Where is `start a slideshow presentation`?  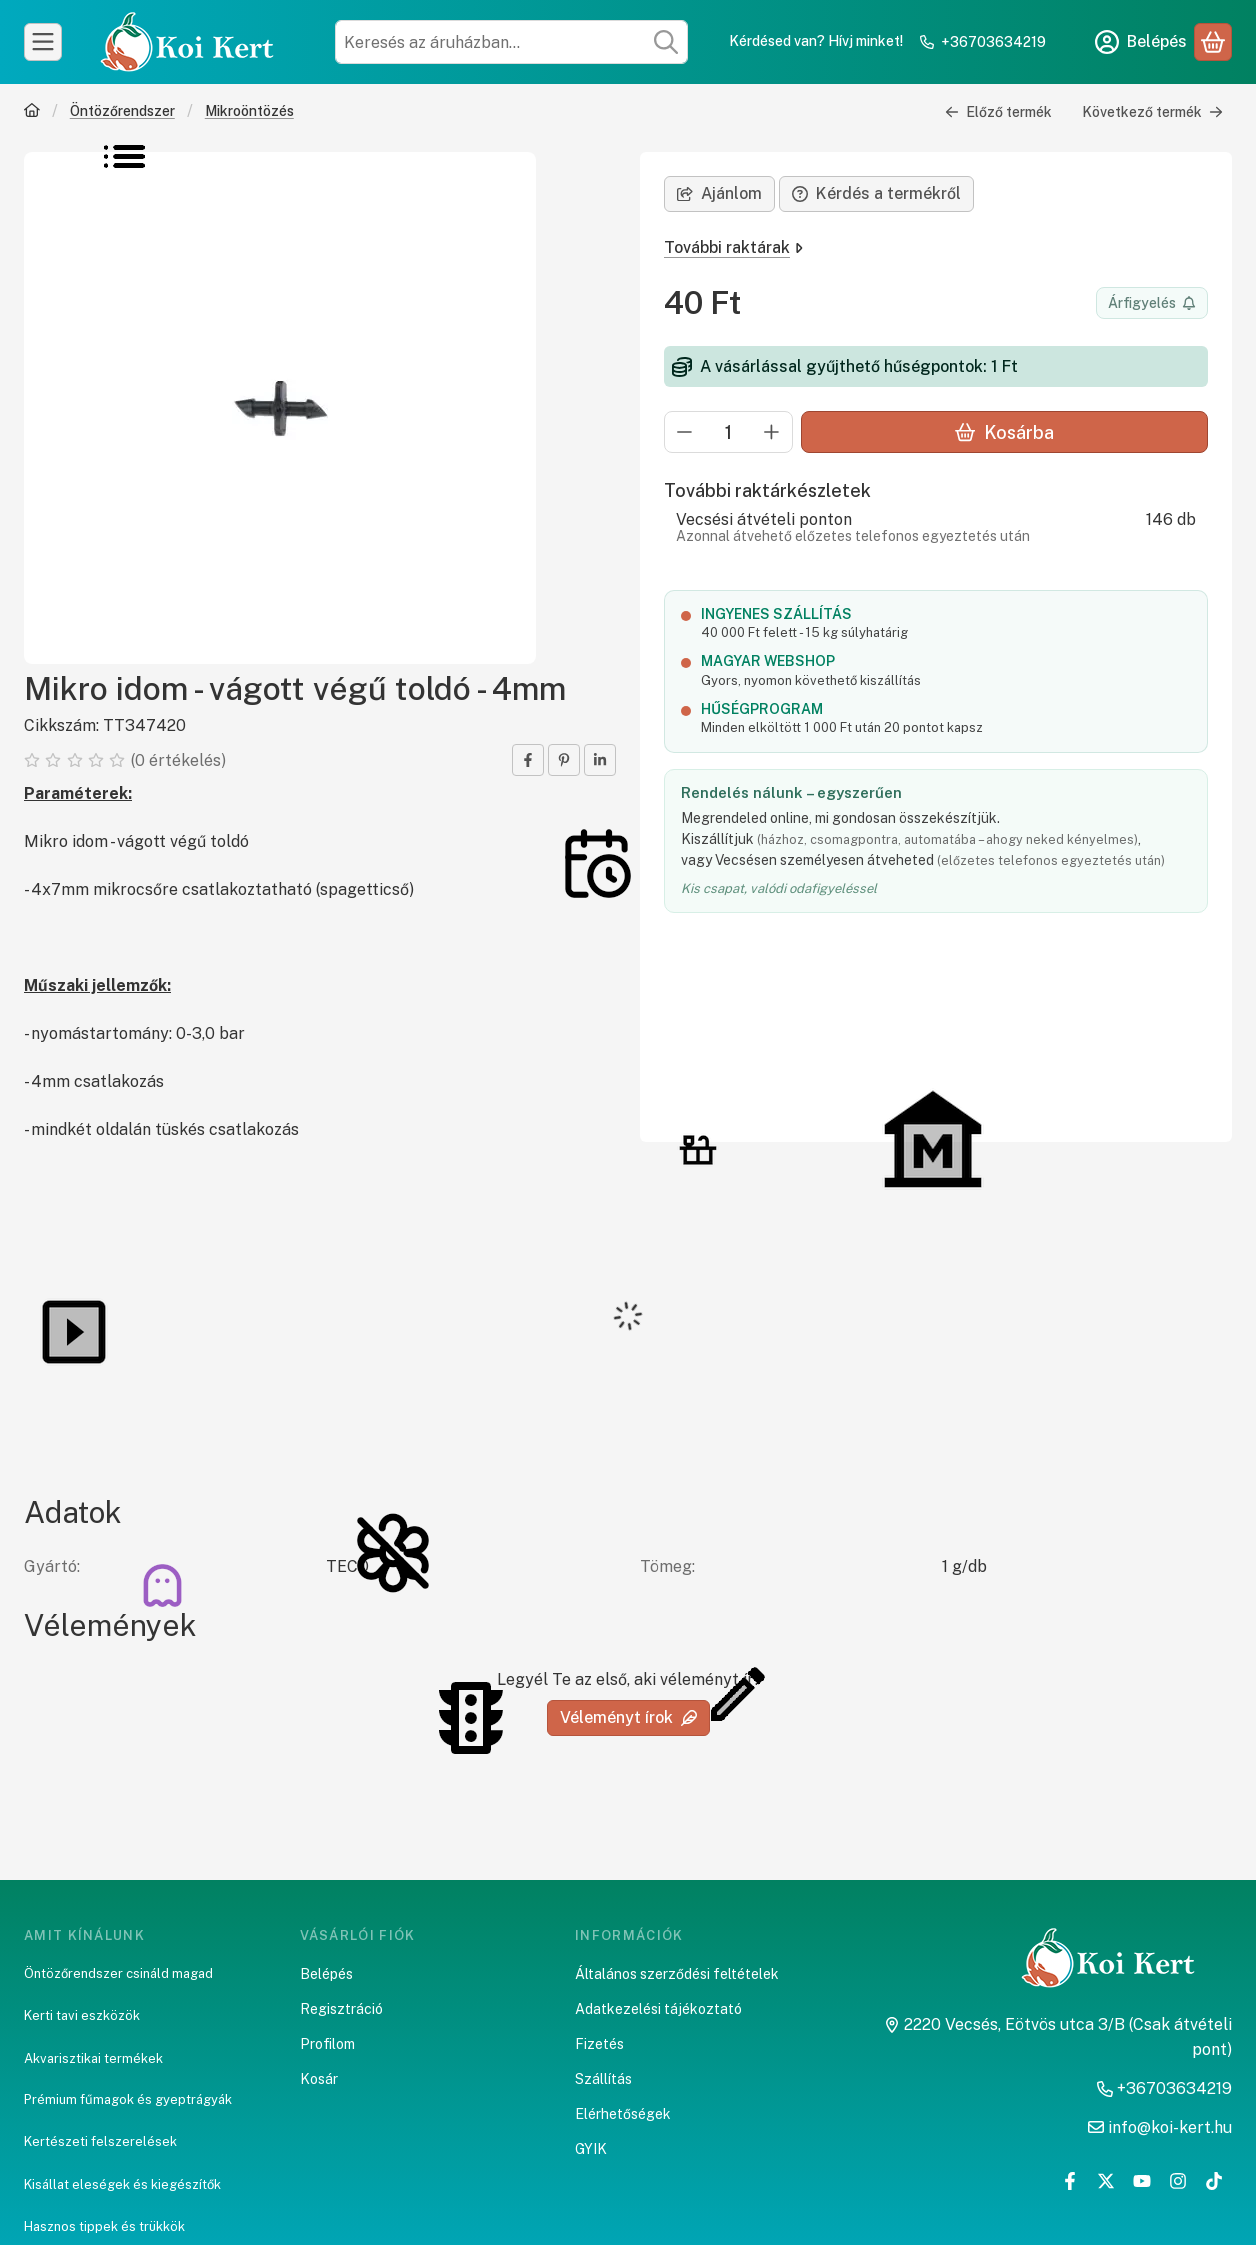 start a slideshow presentation is located at coordinates (74, 1332).